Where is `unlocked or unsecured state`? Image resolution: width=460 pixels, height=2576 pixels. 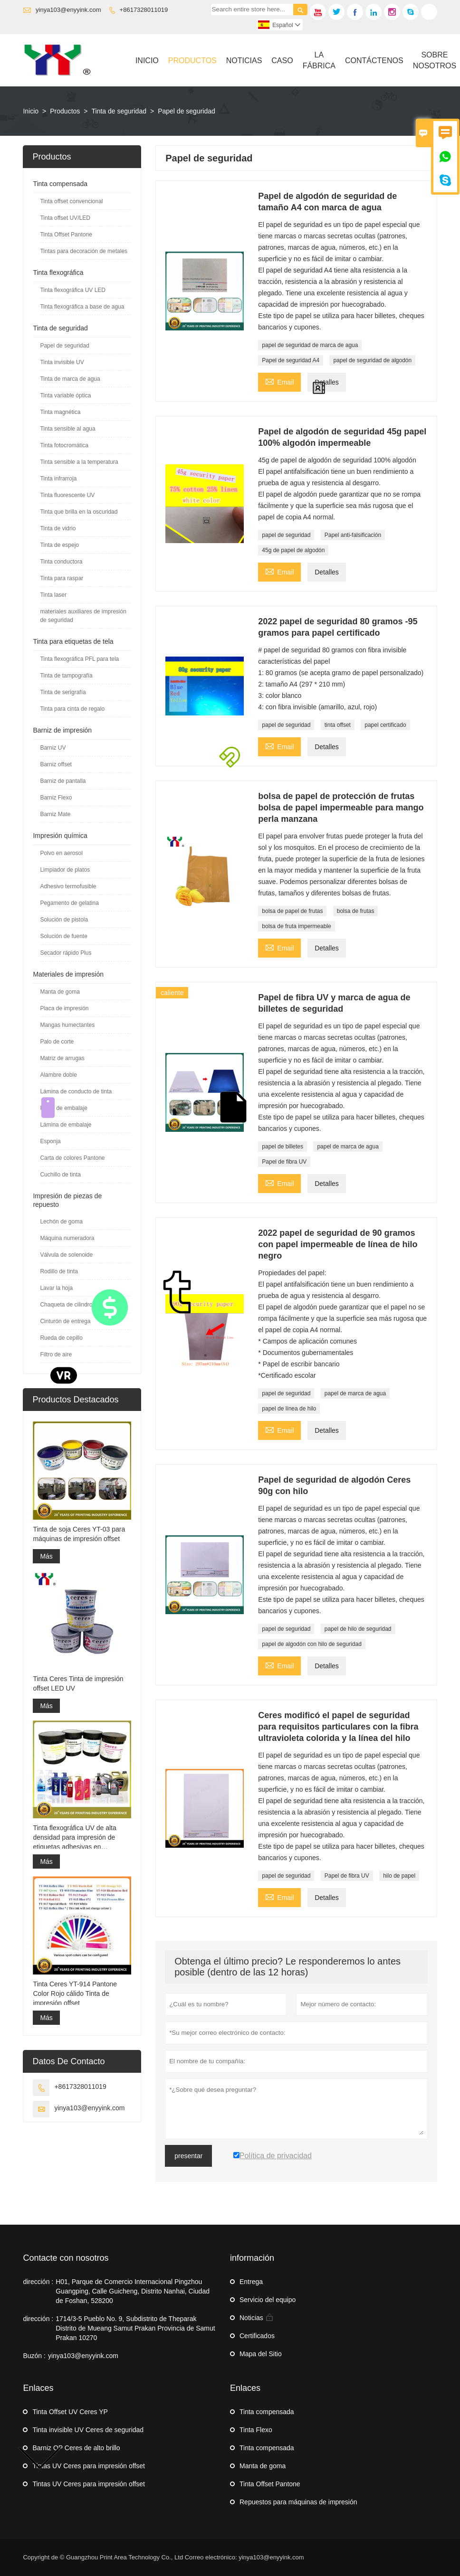 unlocked or unsecured state is located at coordinates (269, 2318).